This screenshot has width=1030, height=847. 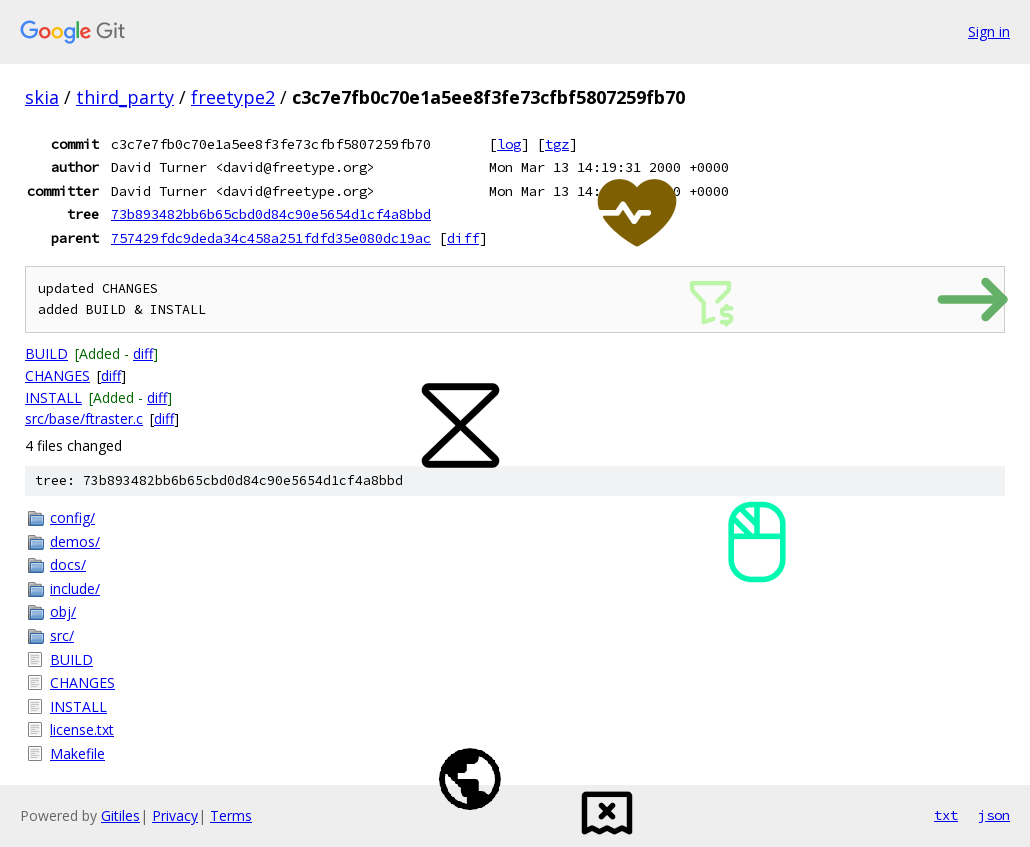 What do you see at coordinates (972, 299) in the screenshot?
I see `navigate to the next item or step` at bounding box center [972, 299].